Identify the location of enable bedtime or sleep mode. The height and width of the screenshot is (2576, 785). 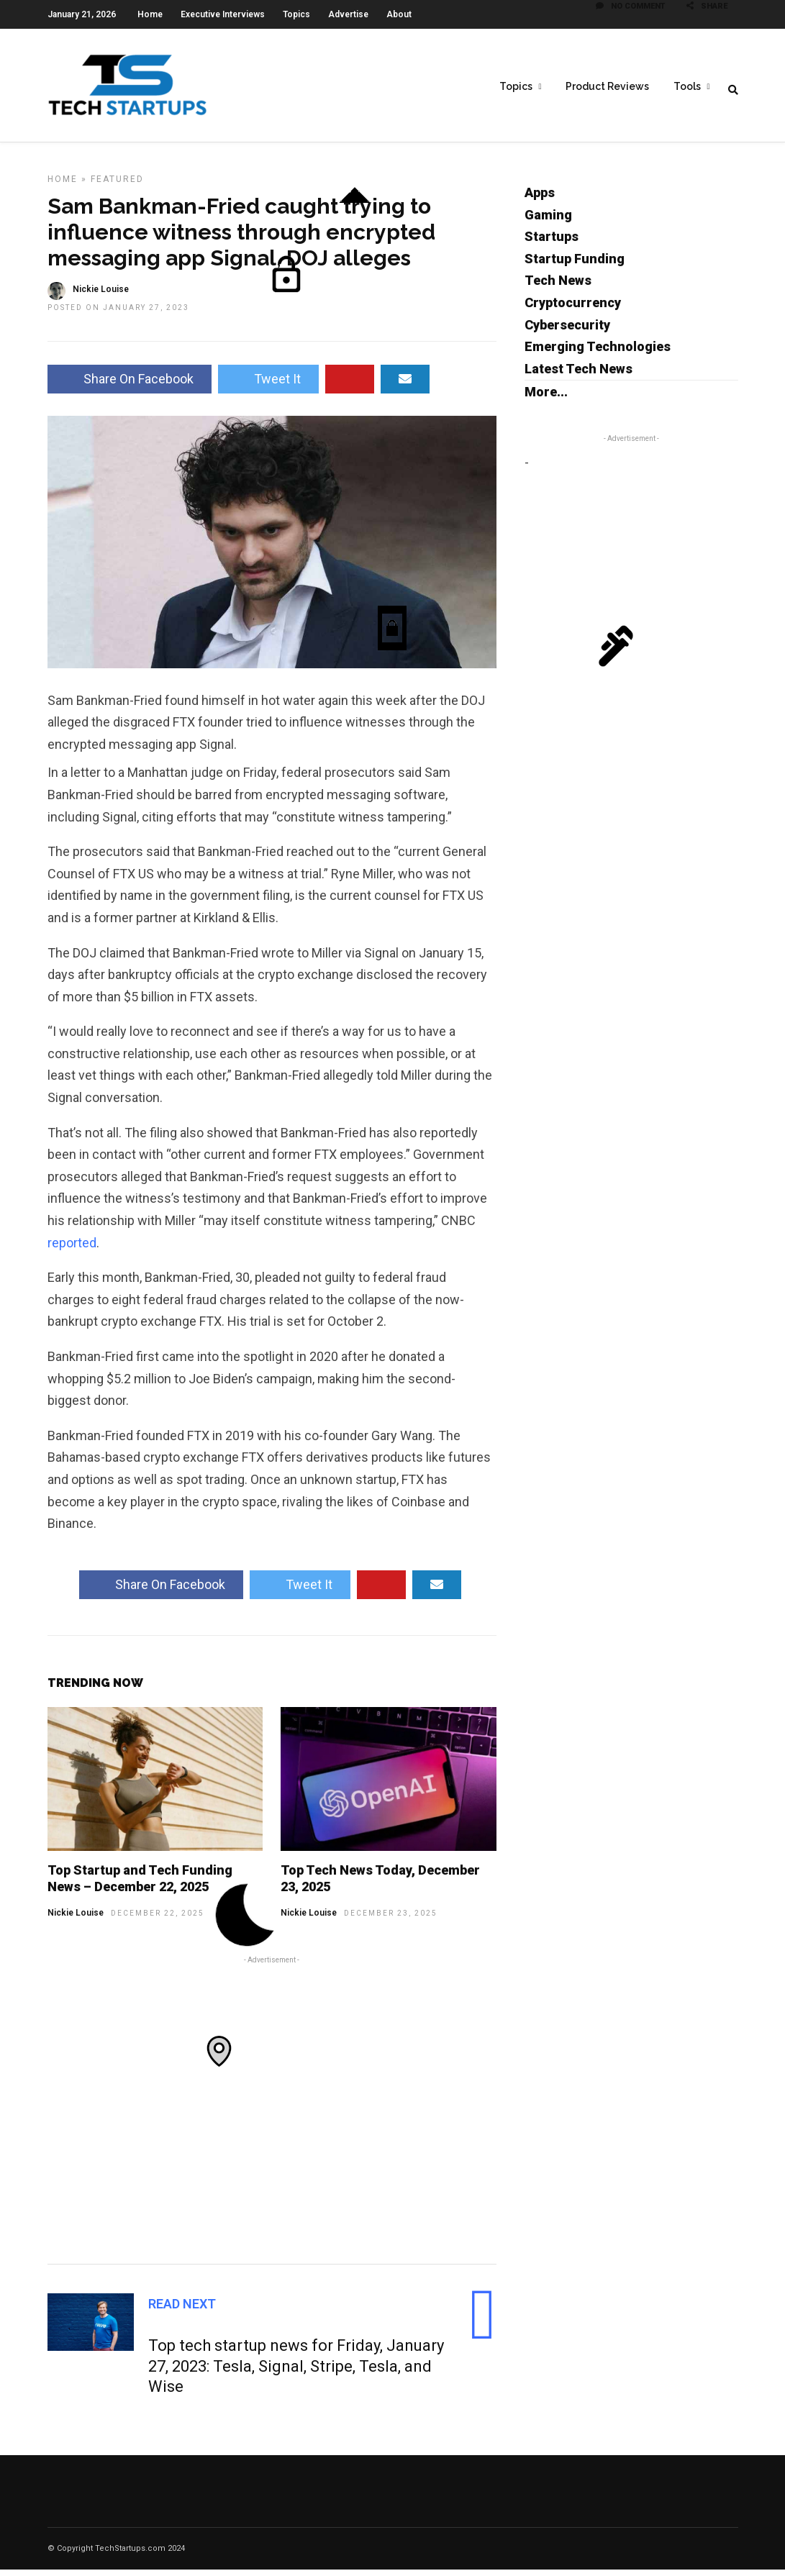
(247, 1915).